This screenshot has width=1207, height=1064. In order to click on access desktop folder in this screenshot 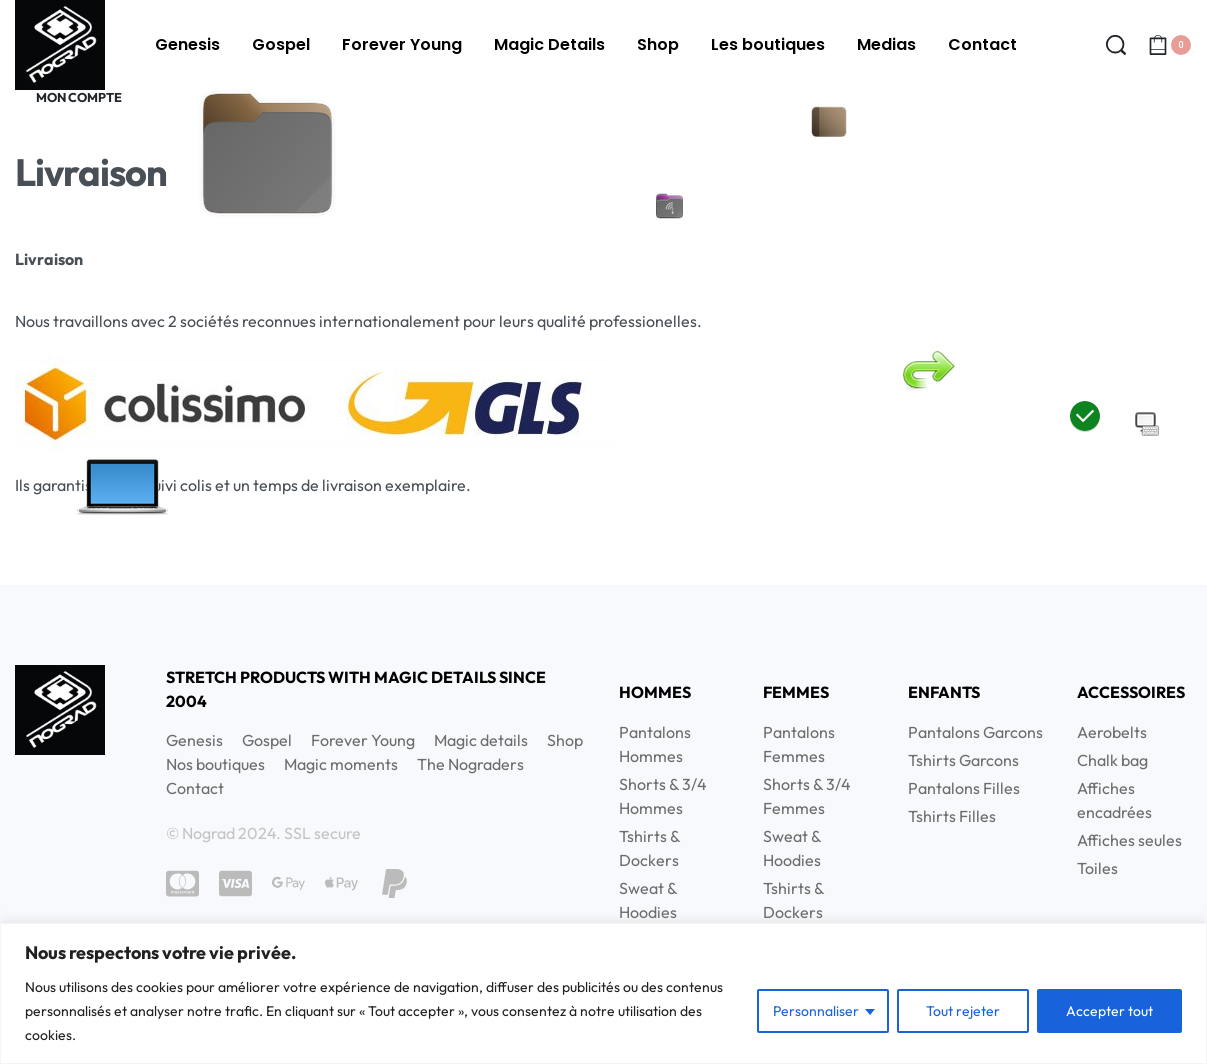, I will do `click(829, 121)`.